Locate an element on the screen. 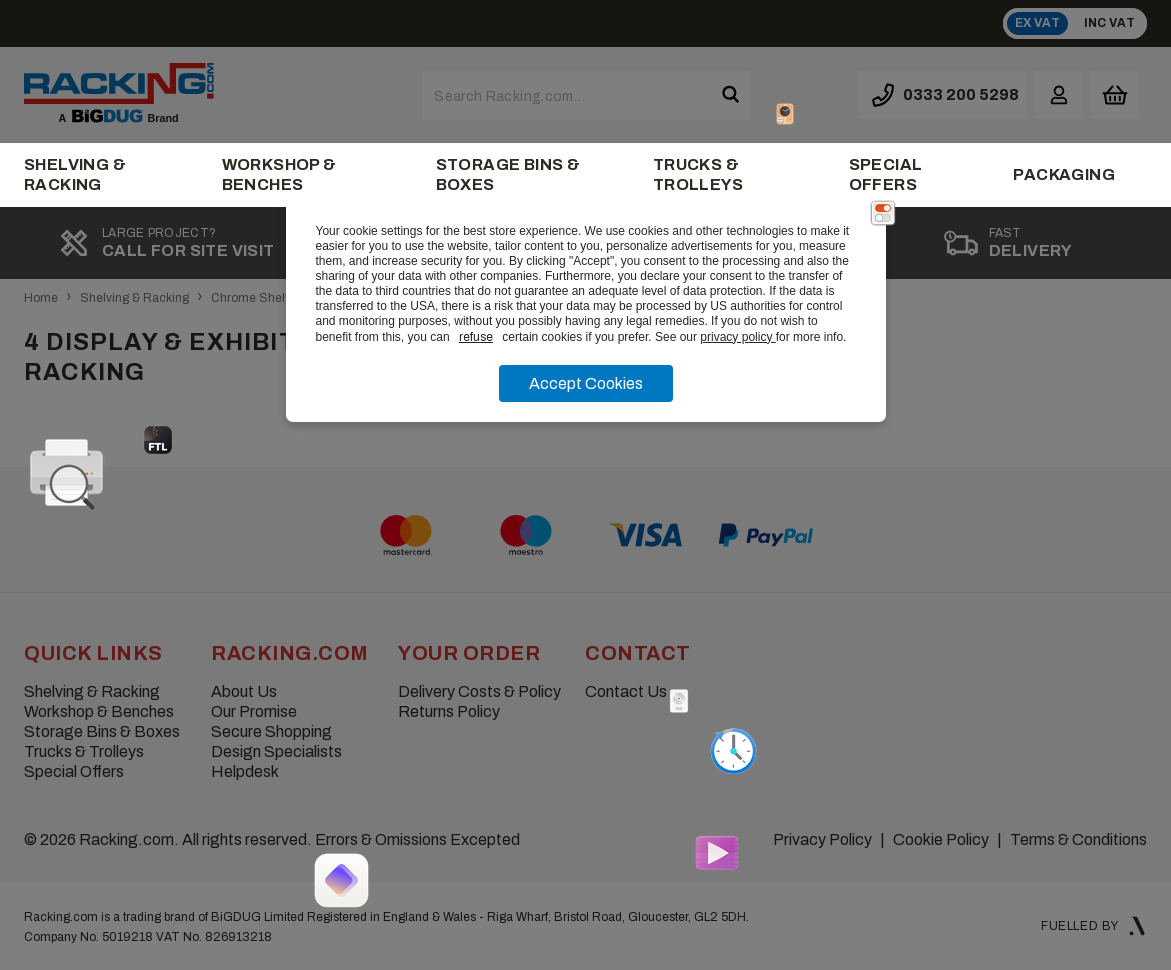 Image resolution: width=1171 pixels, height=970 pixels. open gnome tweaks settings is located at coordinates (883, 213).